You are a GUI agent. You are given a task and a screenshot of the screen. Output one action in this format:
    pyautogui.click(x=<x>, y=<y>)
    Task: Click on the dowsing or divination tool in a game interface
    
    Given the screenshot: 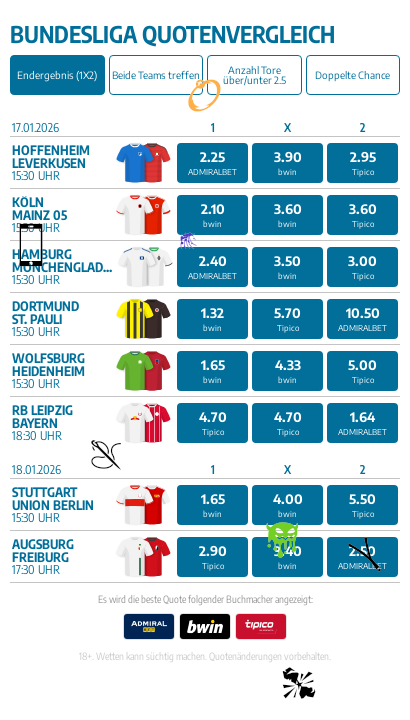 What is the action you would take?
    pyautogui.click(x=364, y=554)
    